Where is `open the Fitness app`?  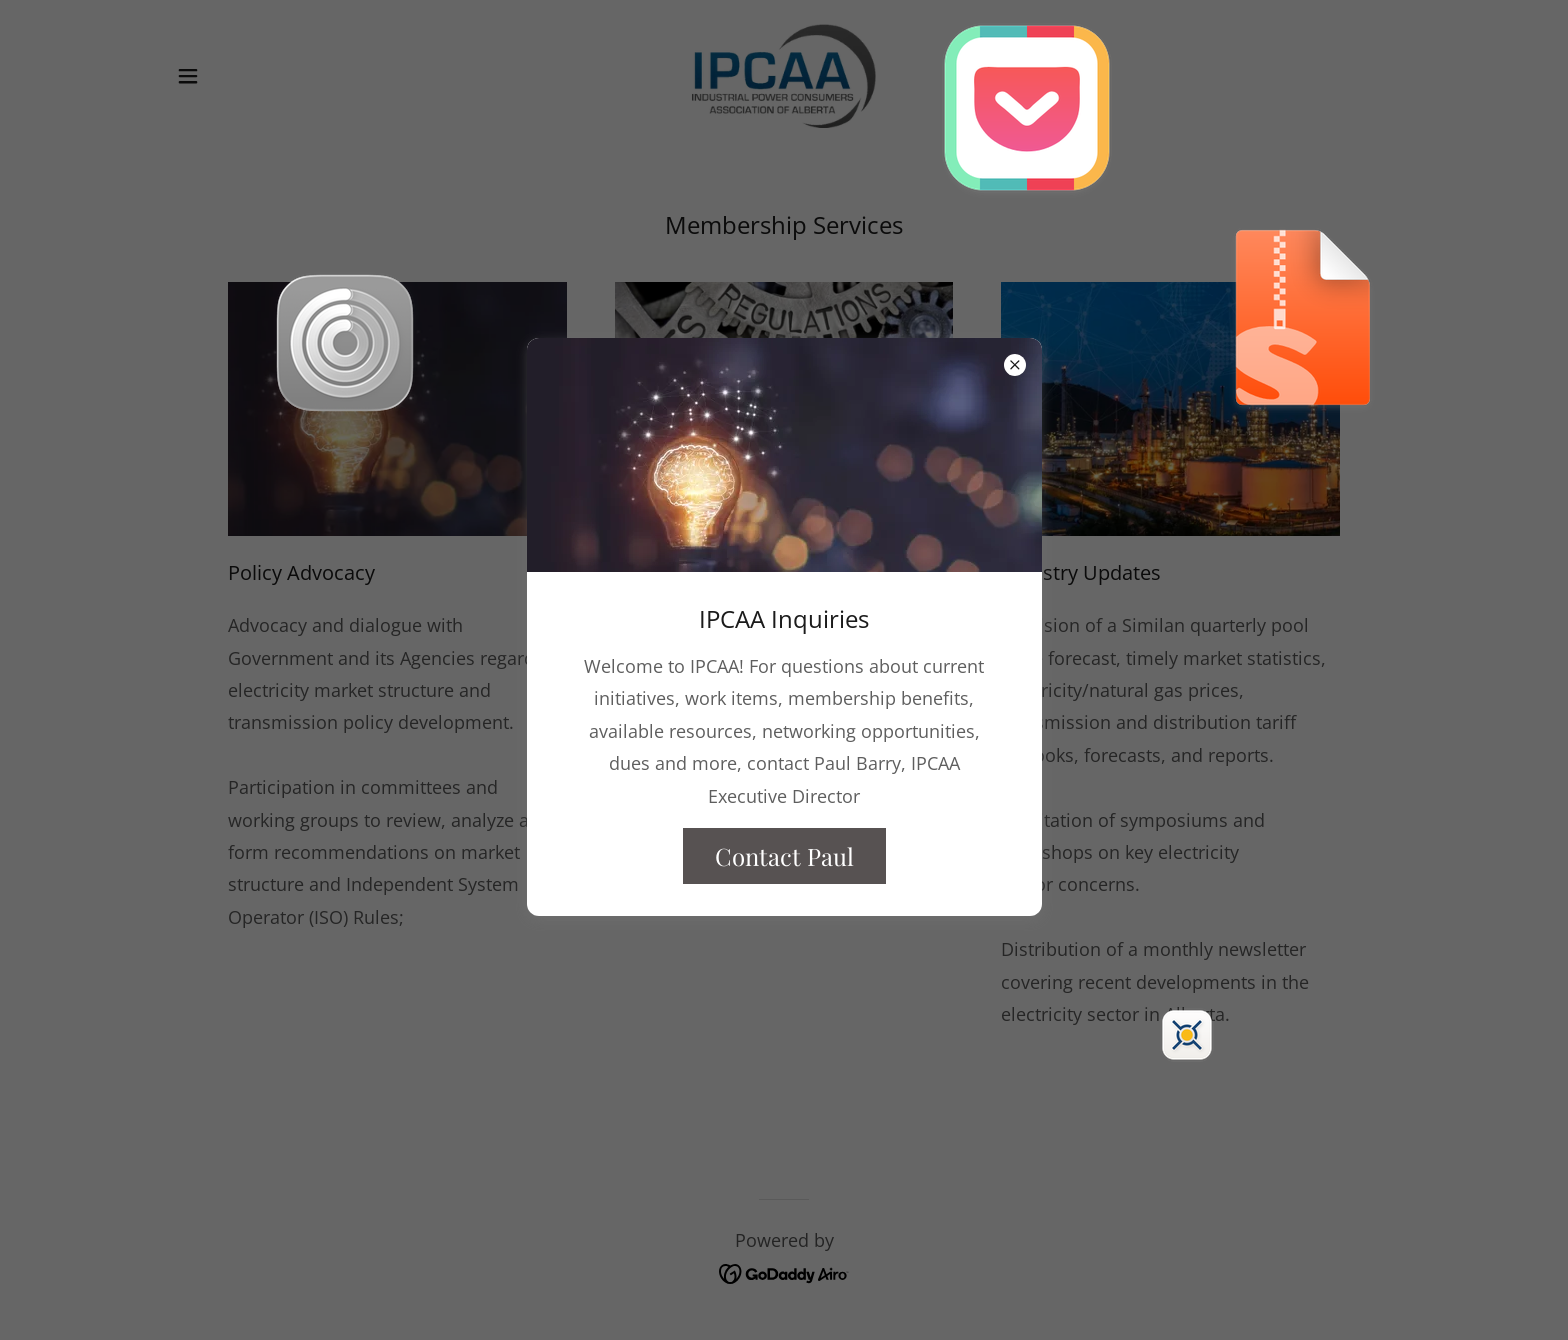
open the Fitness app is located at coordinates (345, 343).